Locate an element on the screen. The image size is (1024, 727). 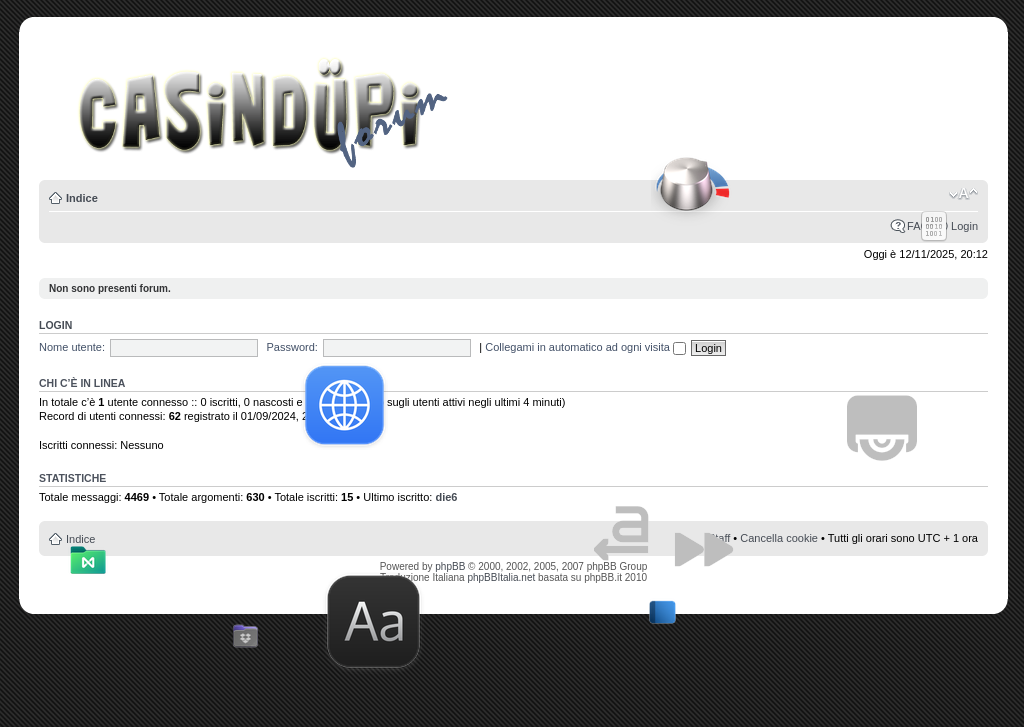
access optical disc drive is located at coordinates (882, 426).